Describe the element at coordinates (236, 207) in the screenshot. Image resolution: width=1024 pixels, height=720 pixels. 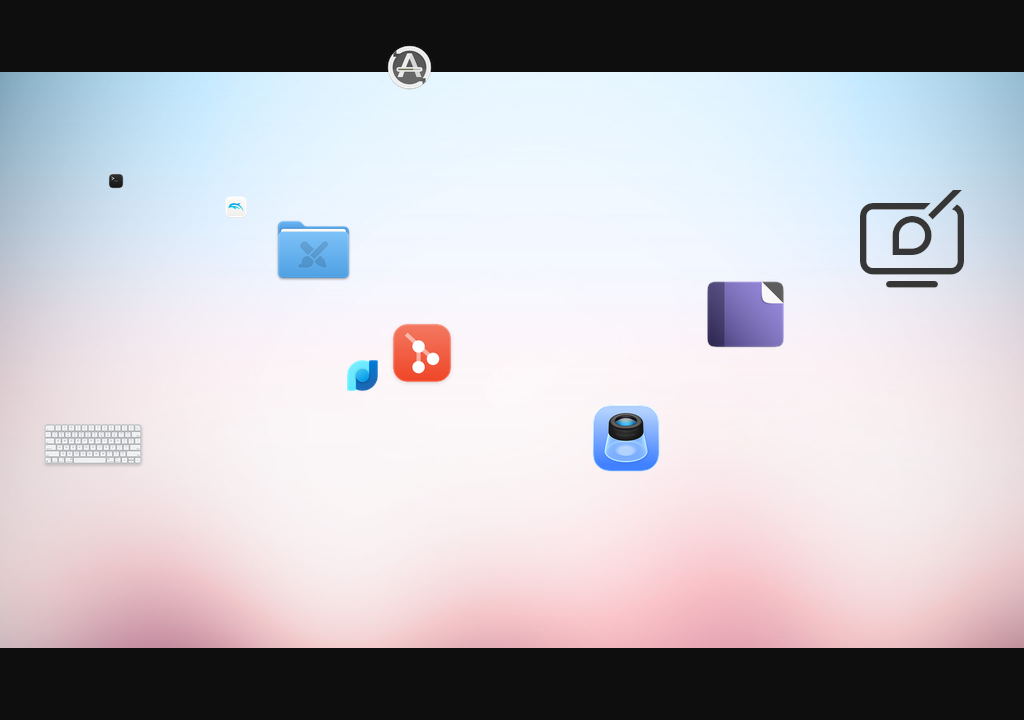
I see `open dolphin emulator app` at that location.